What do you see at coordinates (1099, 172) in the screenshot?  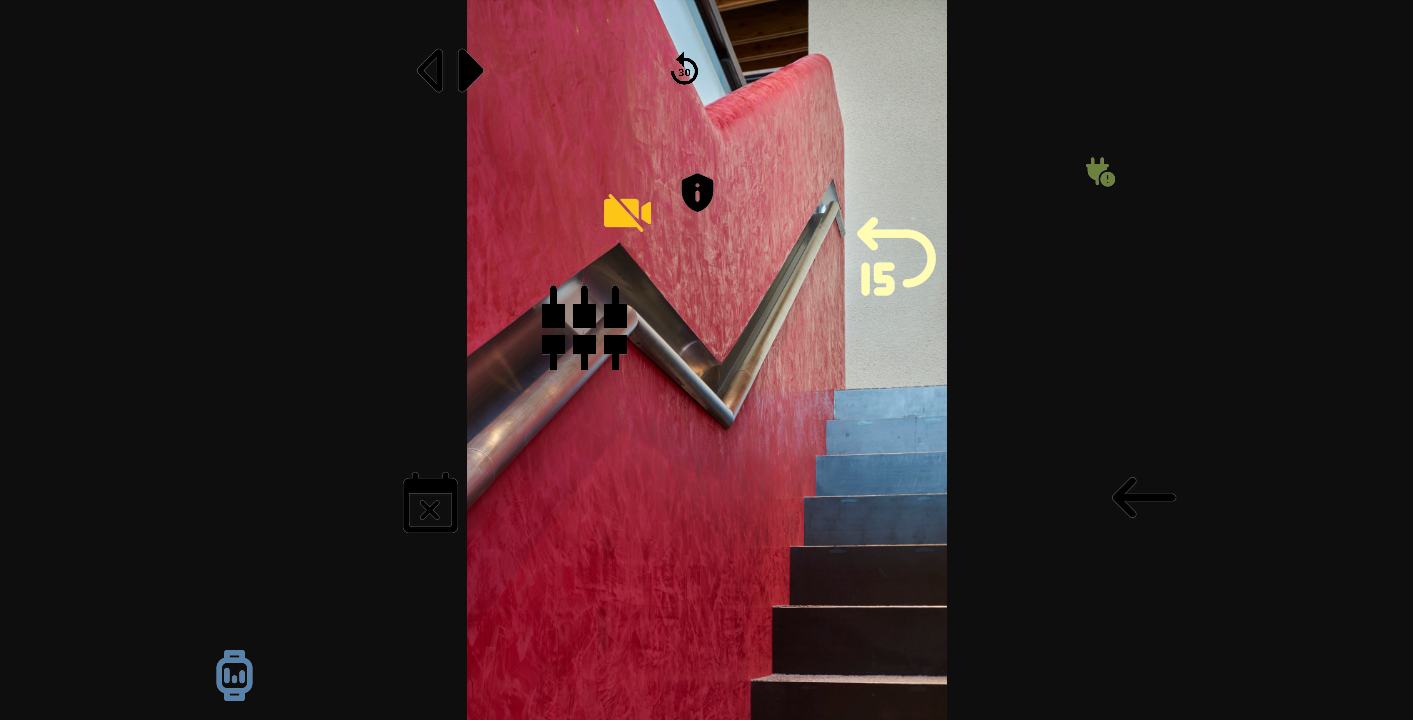 I see `indicates a power connection error or issue` at bounding box center [1099, 172].